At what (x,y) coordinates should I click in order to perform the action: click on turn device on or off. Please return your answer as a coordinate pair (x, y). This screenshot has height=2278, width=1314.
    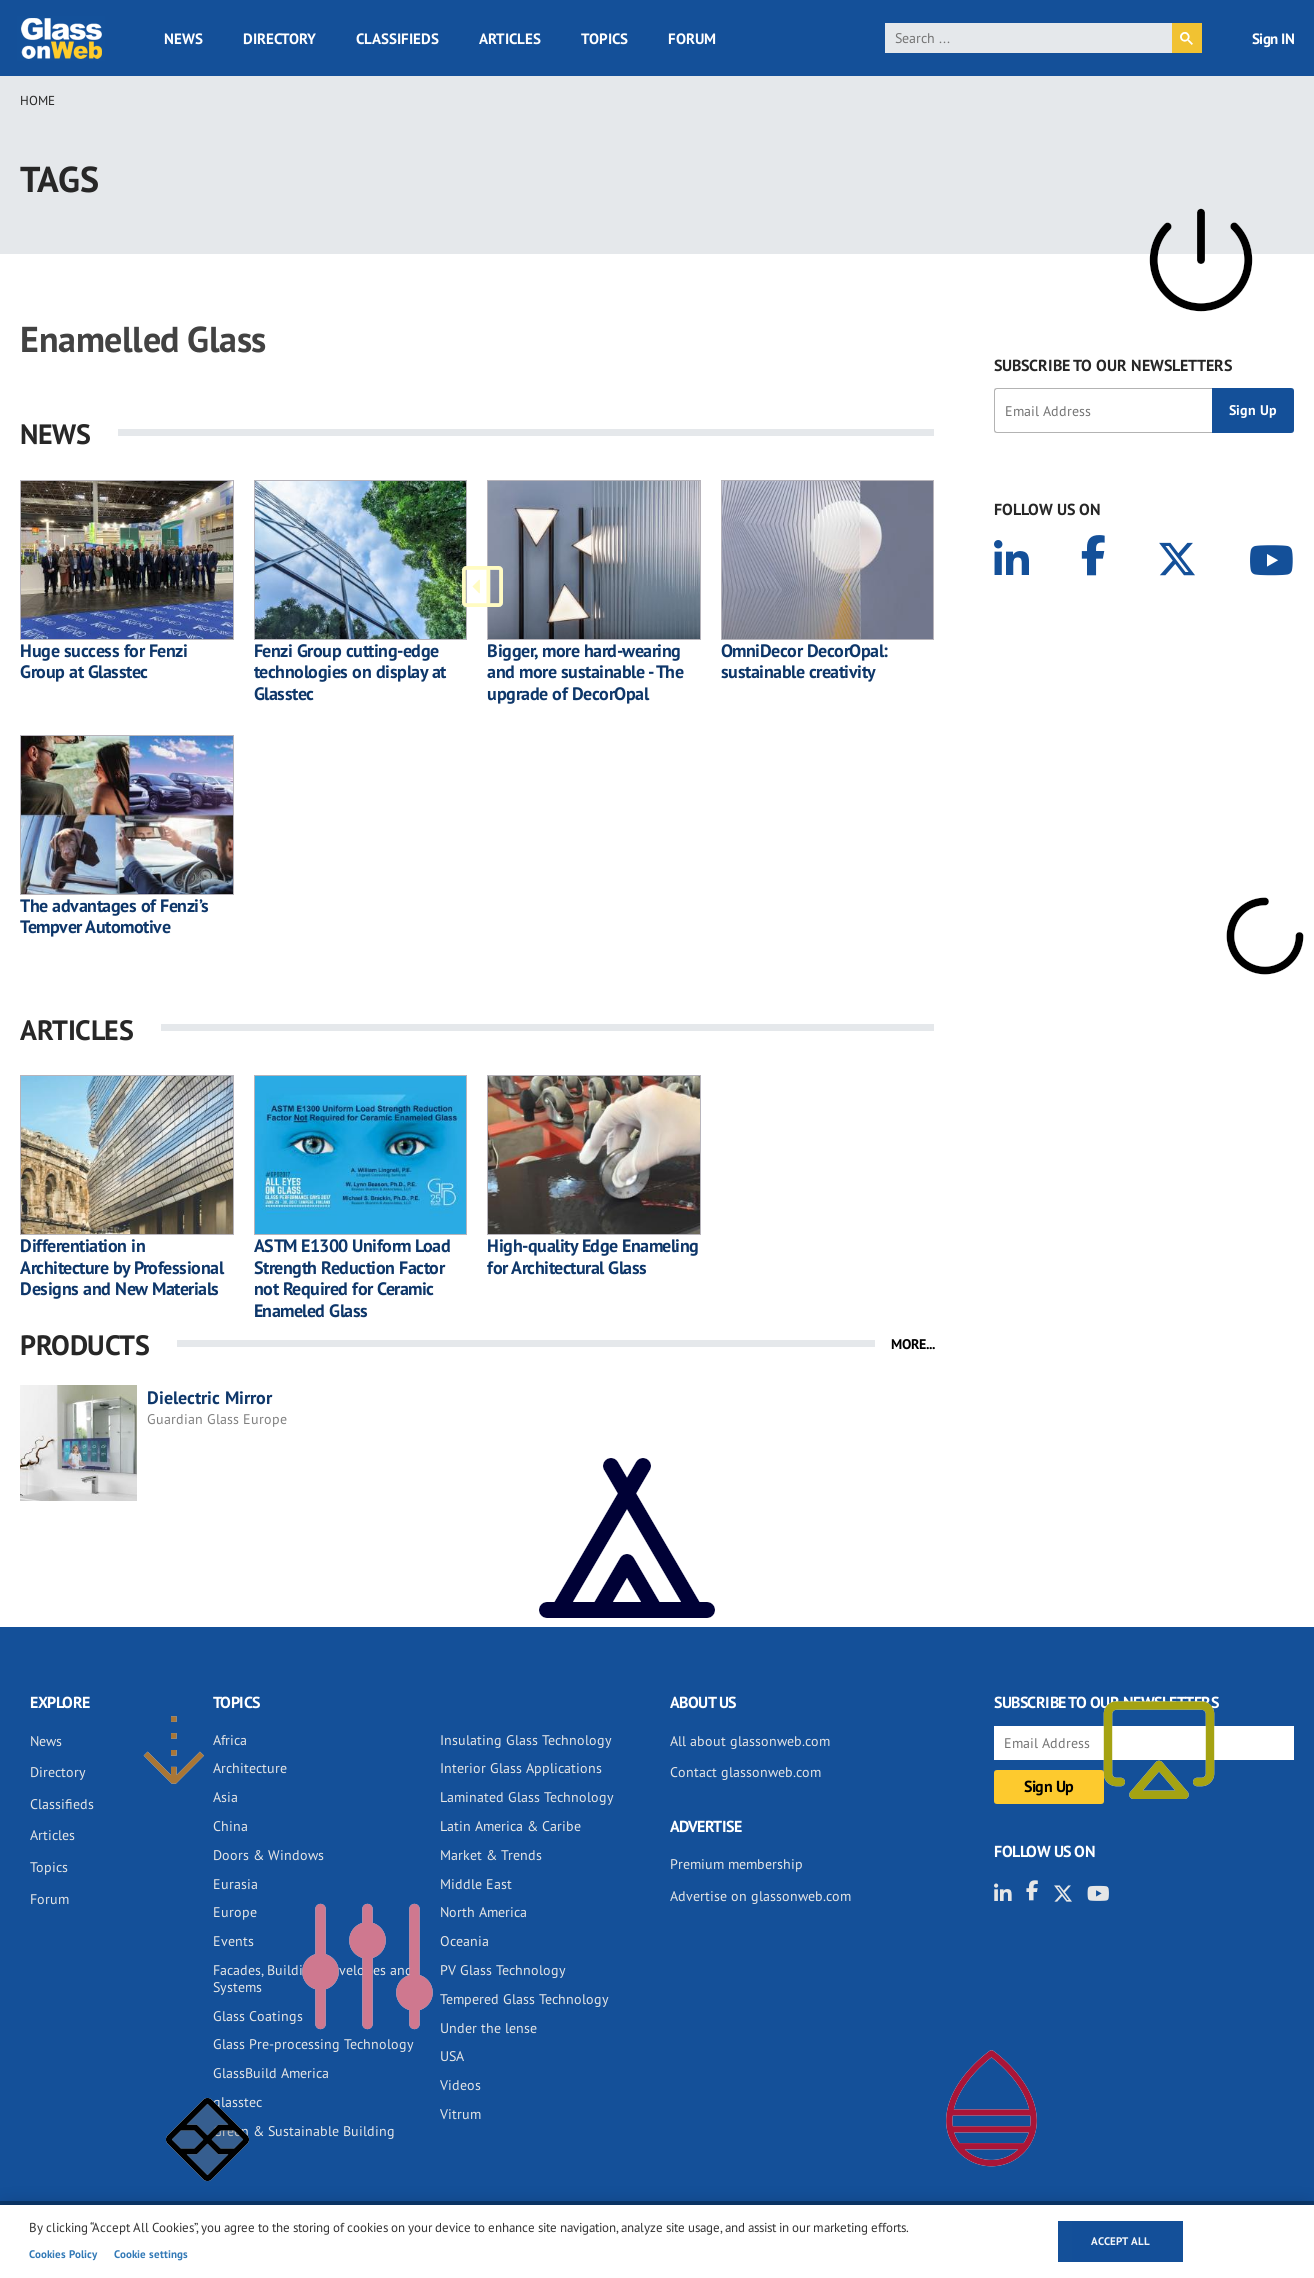
    Looking at the image, I should click on (1201, 260).